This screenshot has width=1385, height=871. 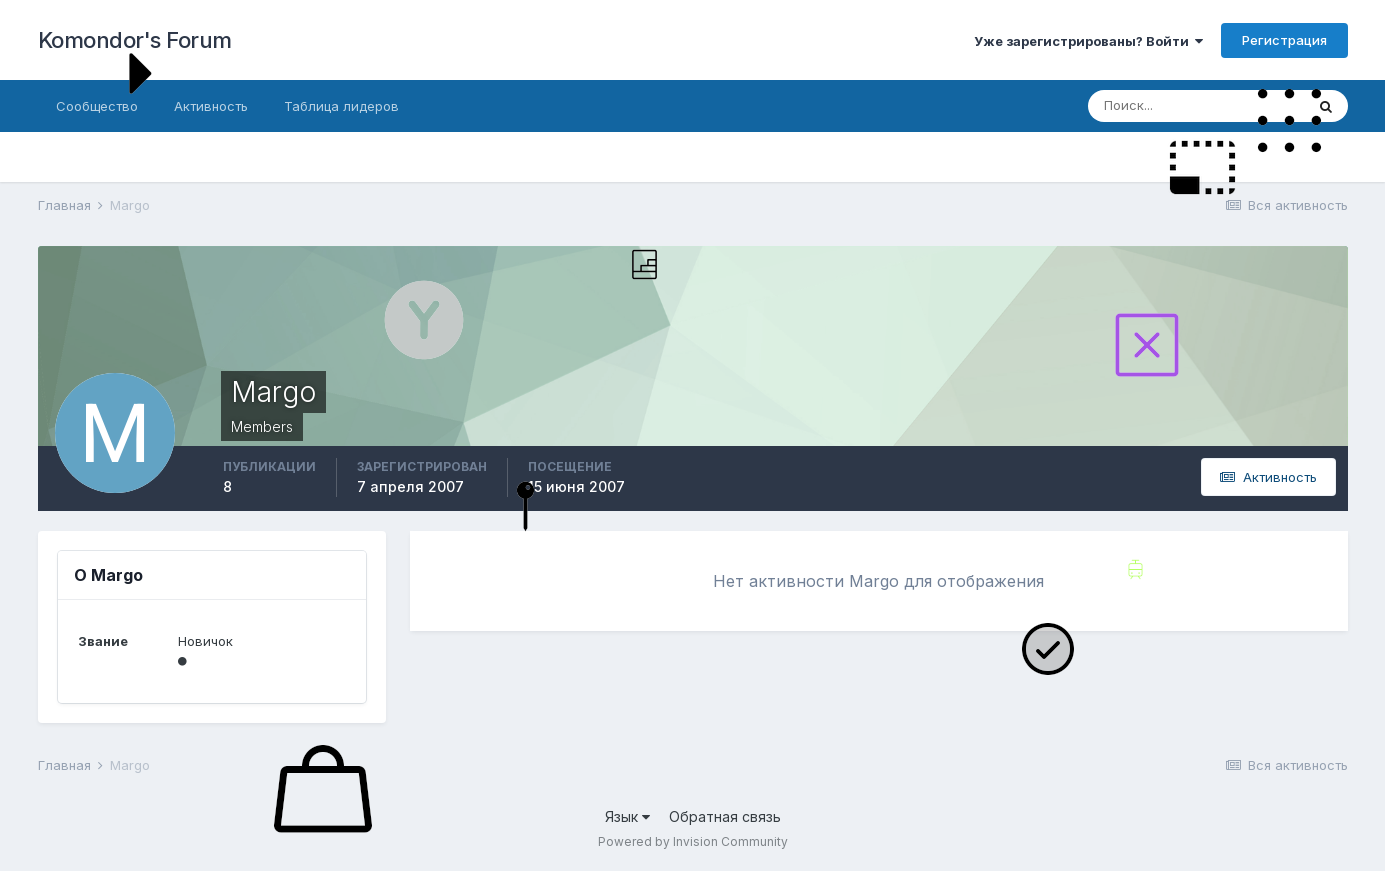 I want to click on indicates successful completion of an action, so click(x=1048, y=649).